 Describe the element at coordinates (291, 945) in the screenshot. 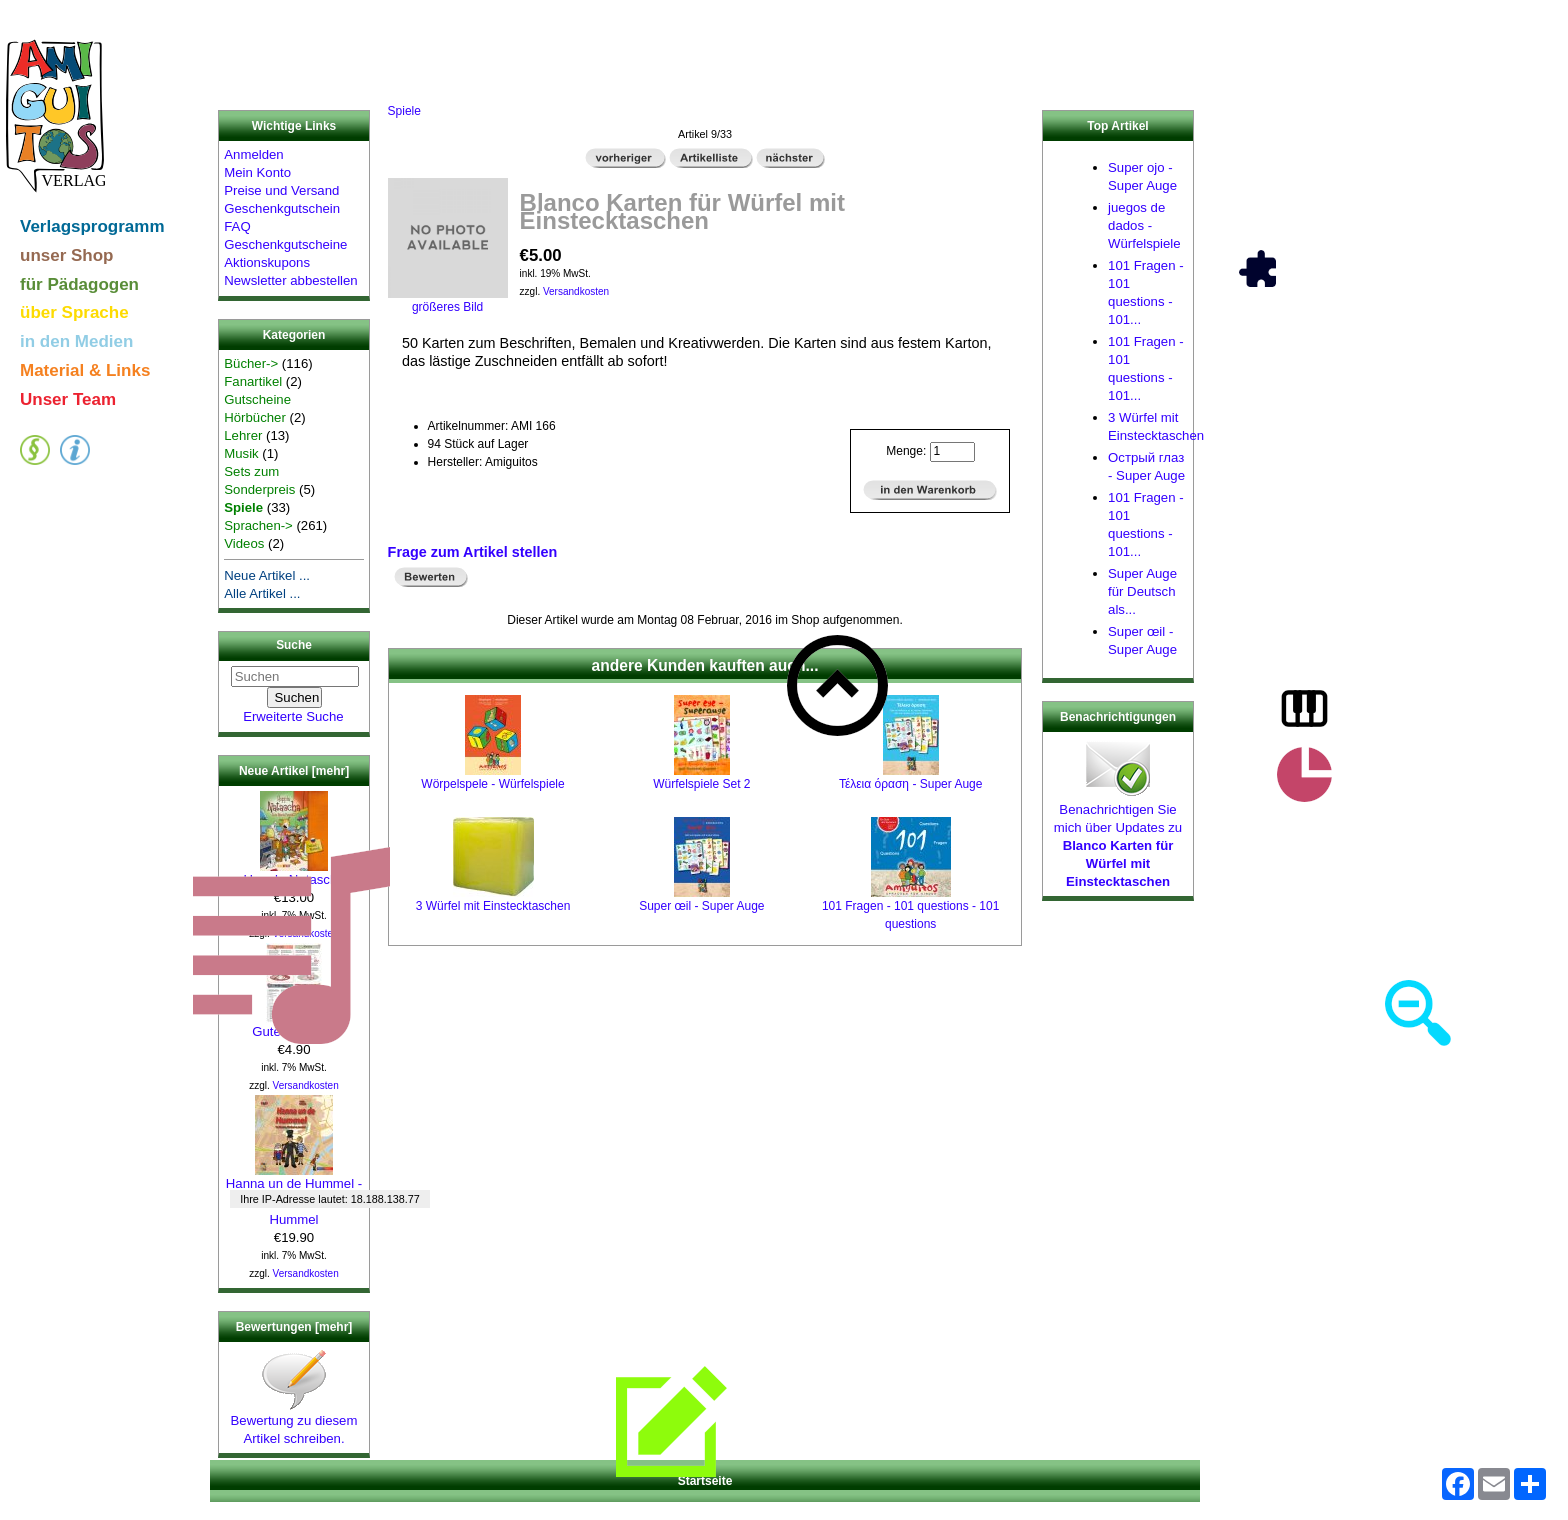

I see `view your music playlist` at that location.